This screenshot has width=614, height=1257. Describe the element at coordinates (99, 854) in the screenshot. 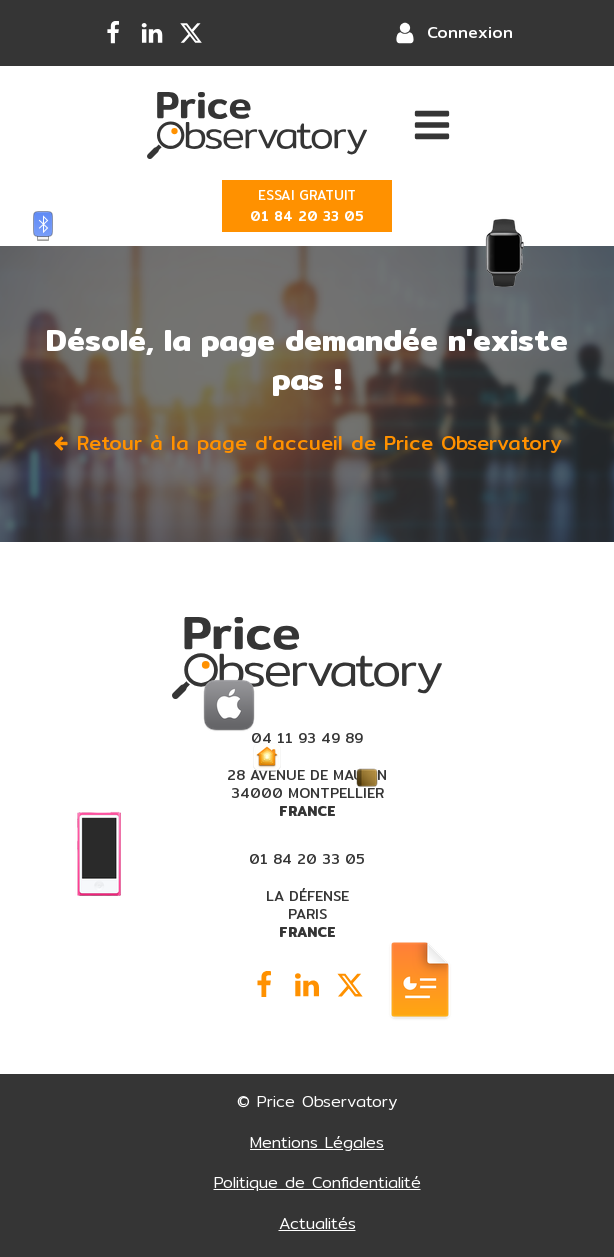

I see `iPod nano device in pink` at that location.